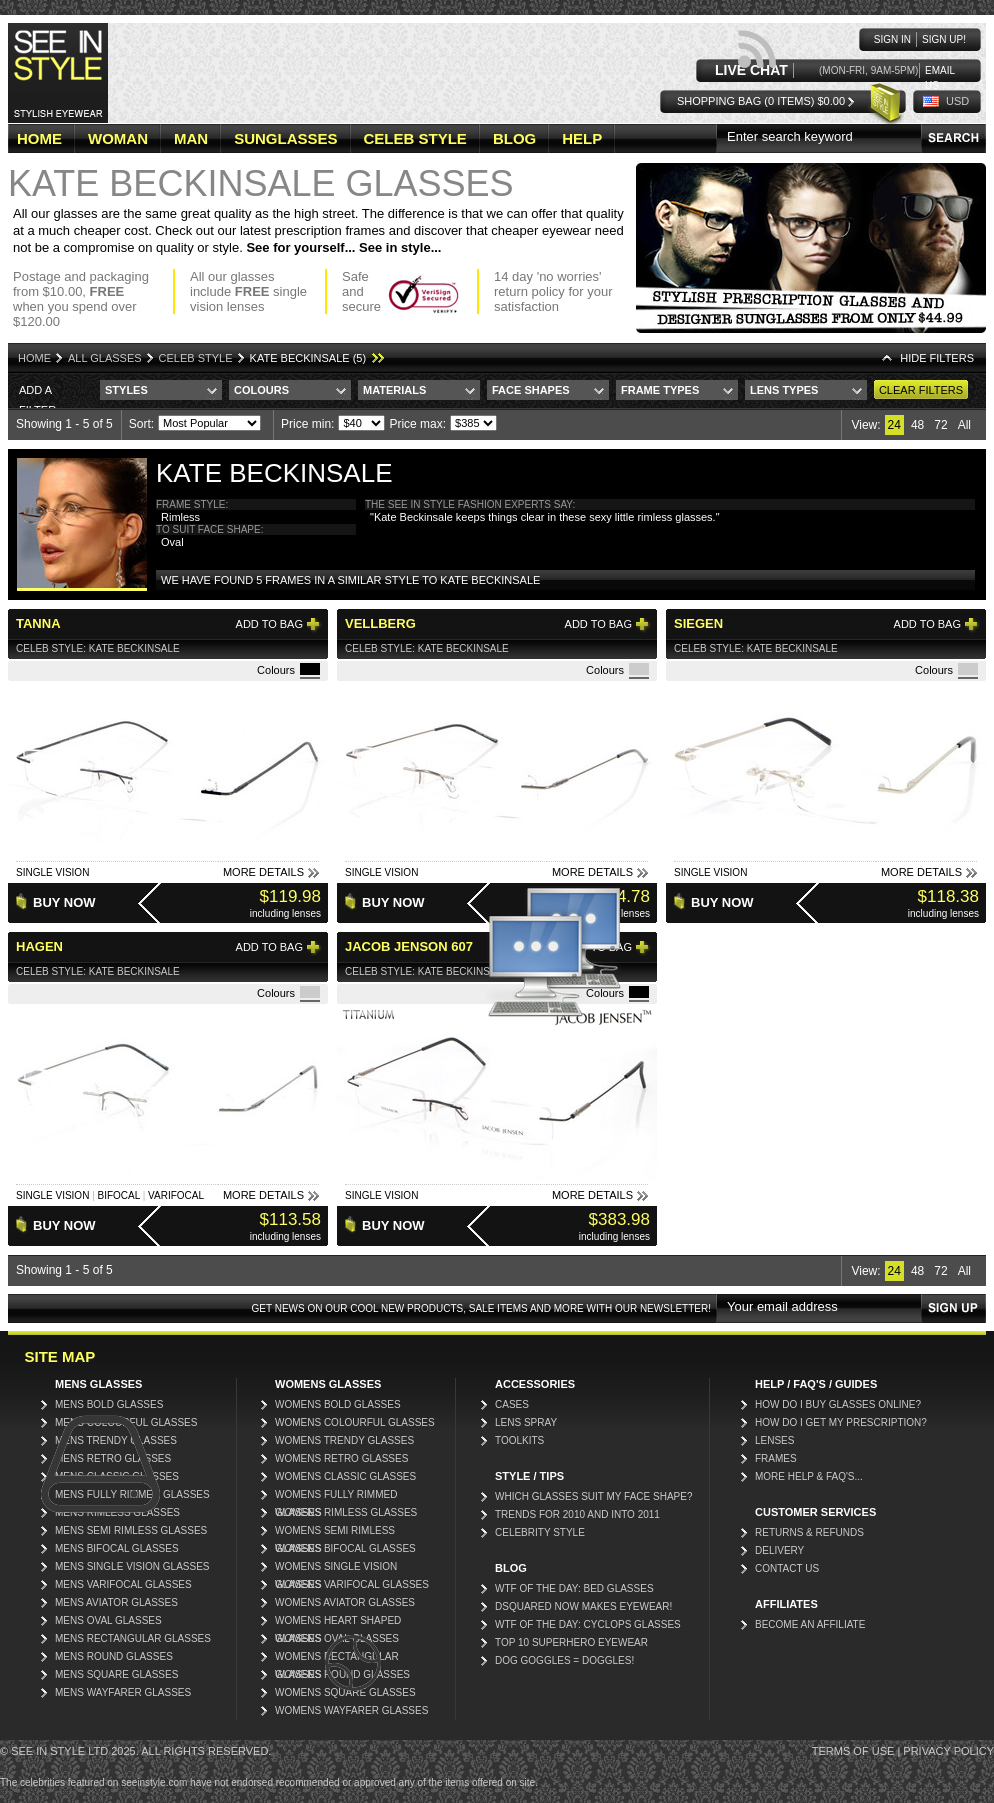  Describe the element at coordinates (100, 1460) in the screenshot. I see `eject or safely remove external drive` at that location.